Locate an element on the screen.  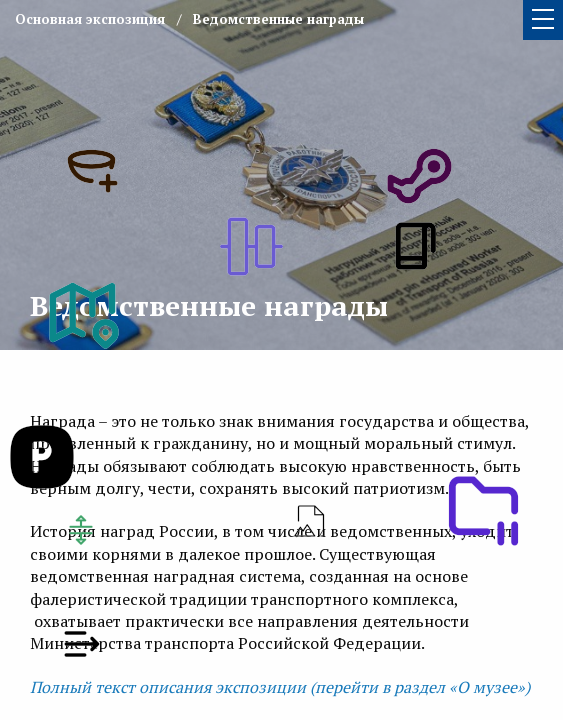
align selected objects to vertical center is located at coordinates (251, 246).